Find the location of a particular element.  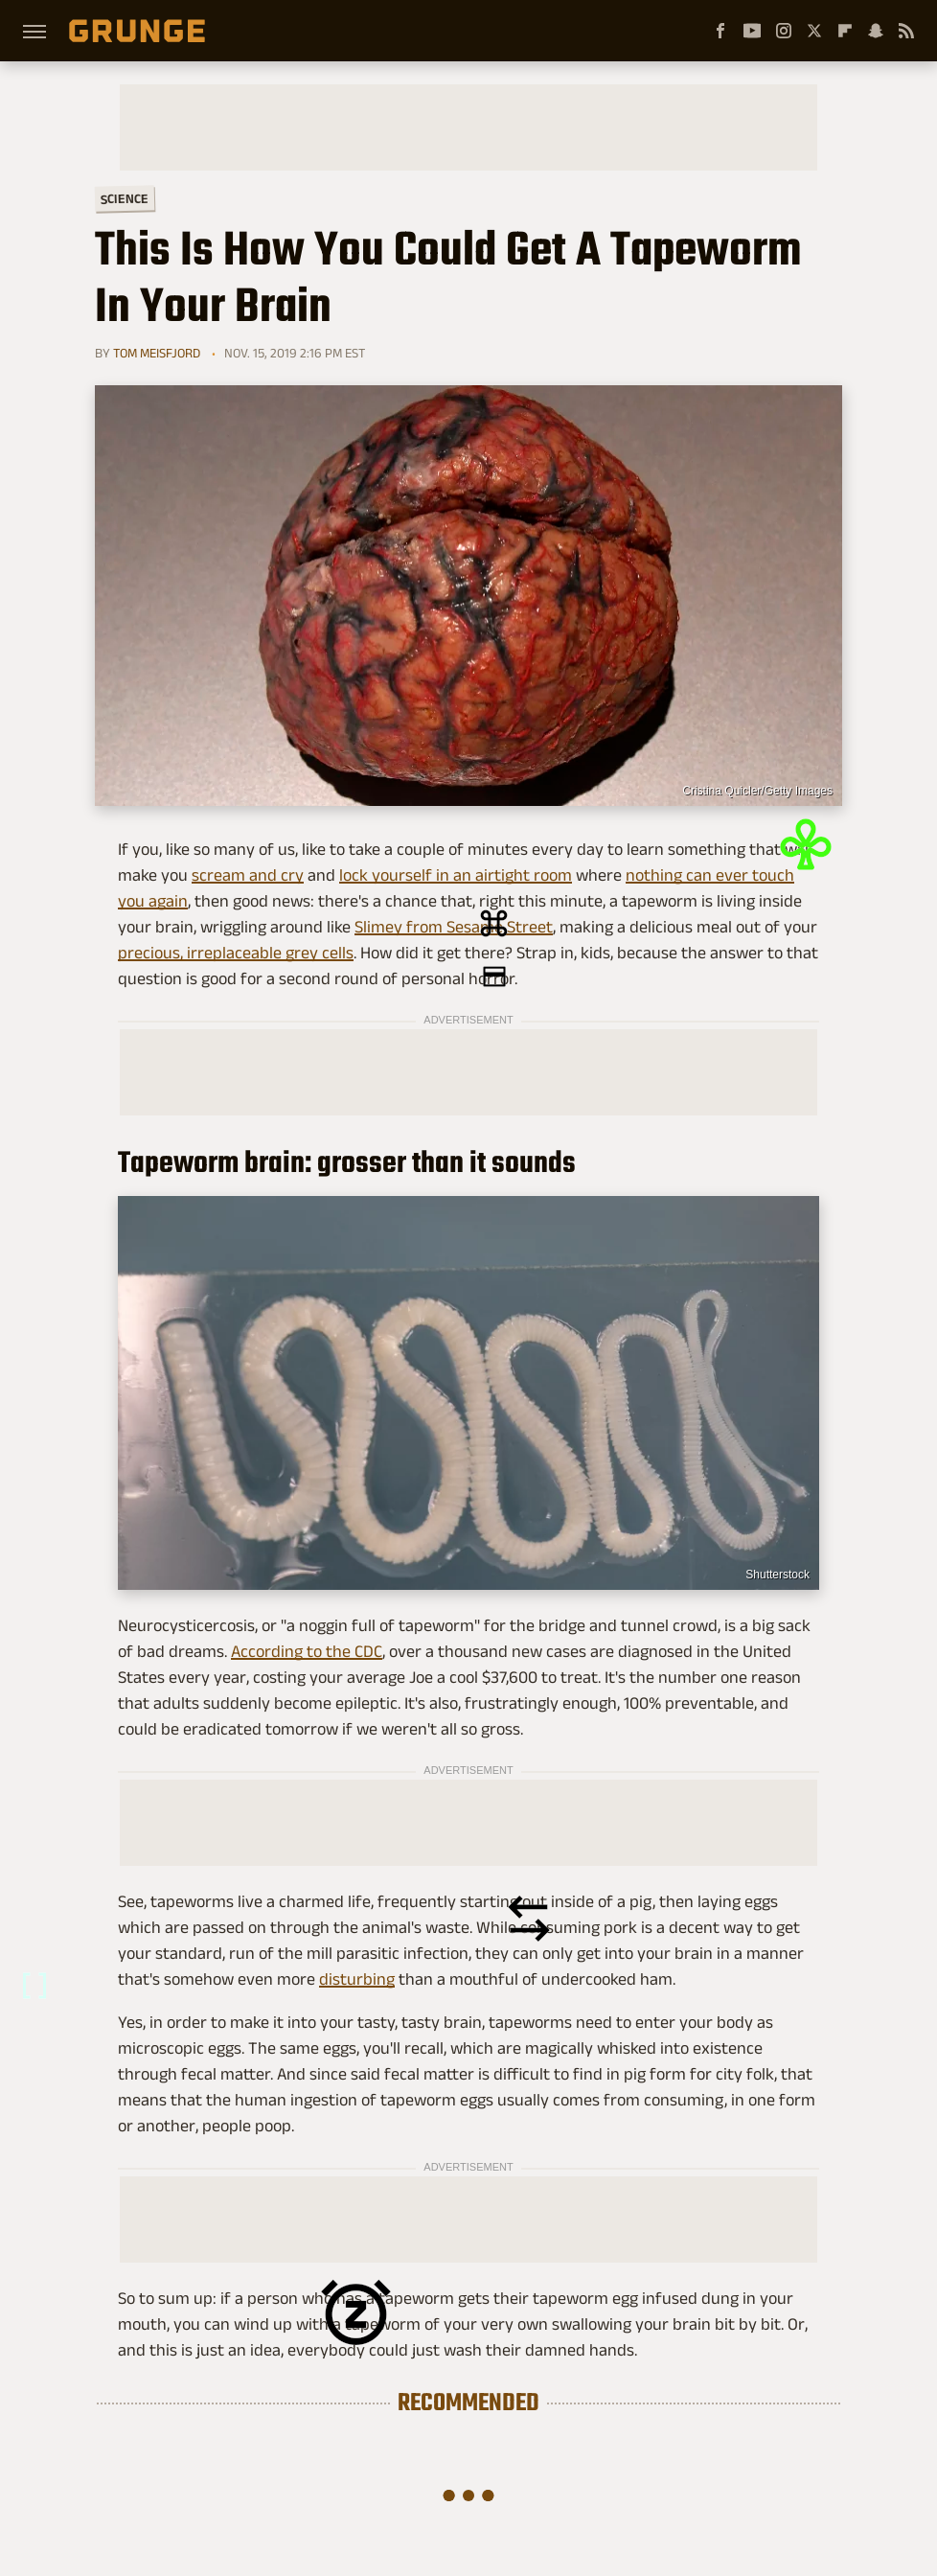

swap or exchange items is located at coordinates (529, 1919).